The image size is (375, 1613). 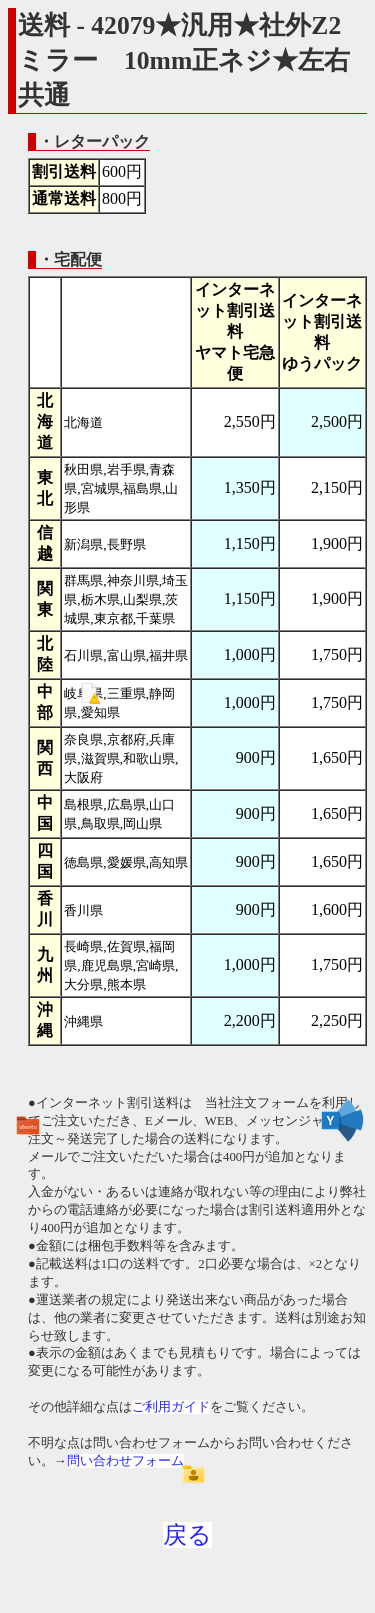 I want to click on indicates a file with an error or warning, so click(x=89, y=693).